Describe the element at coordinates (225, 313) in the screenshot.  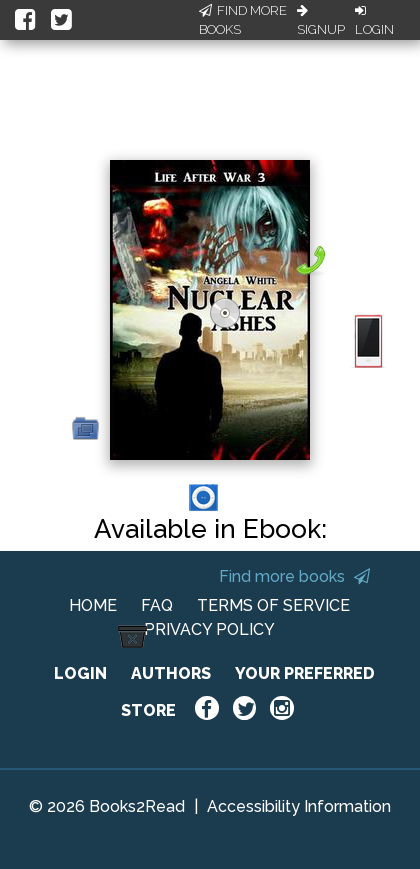
I see `indicates a DVD-RAM disc or optical media device` at that location.